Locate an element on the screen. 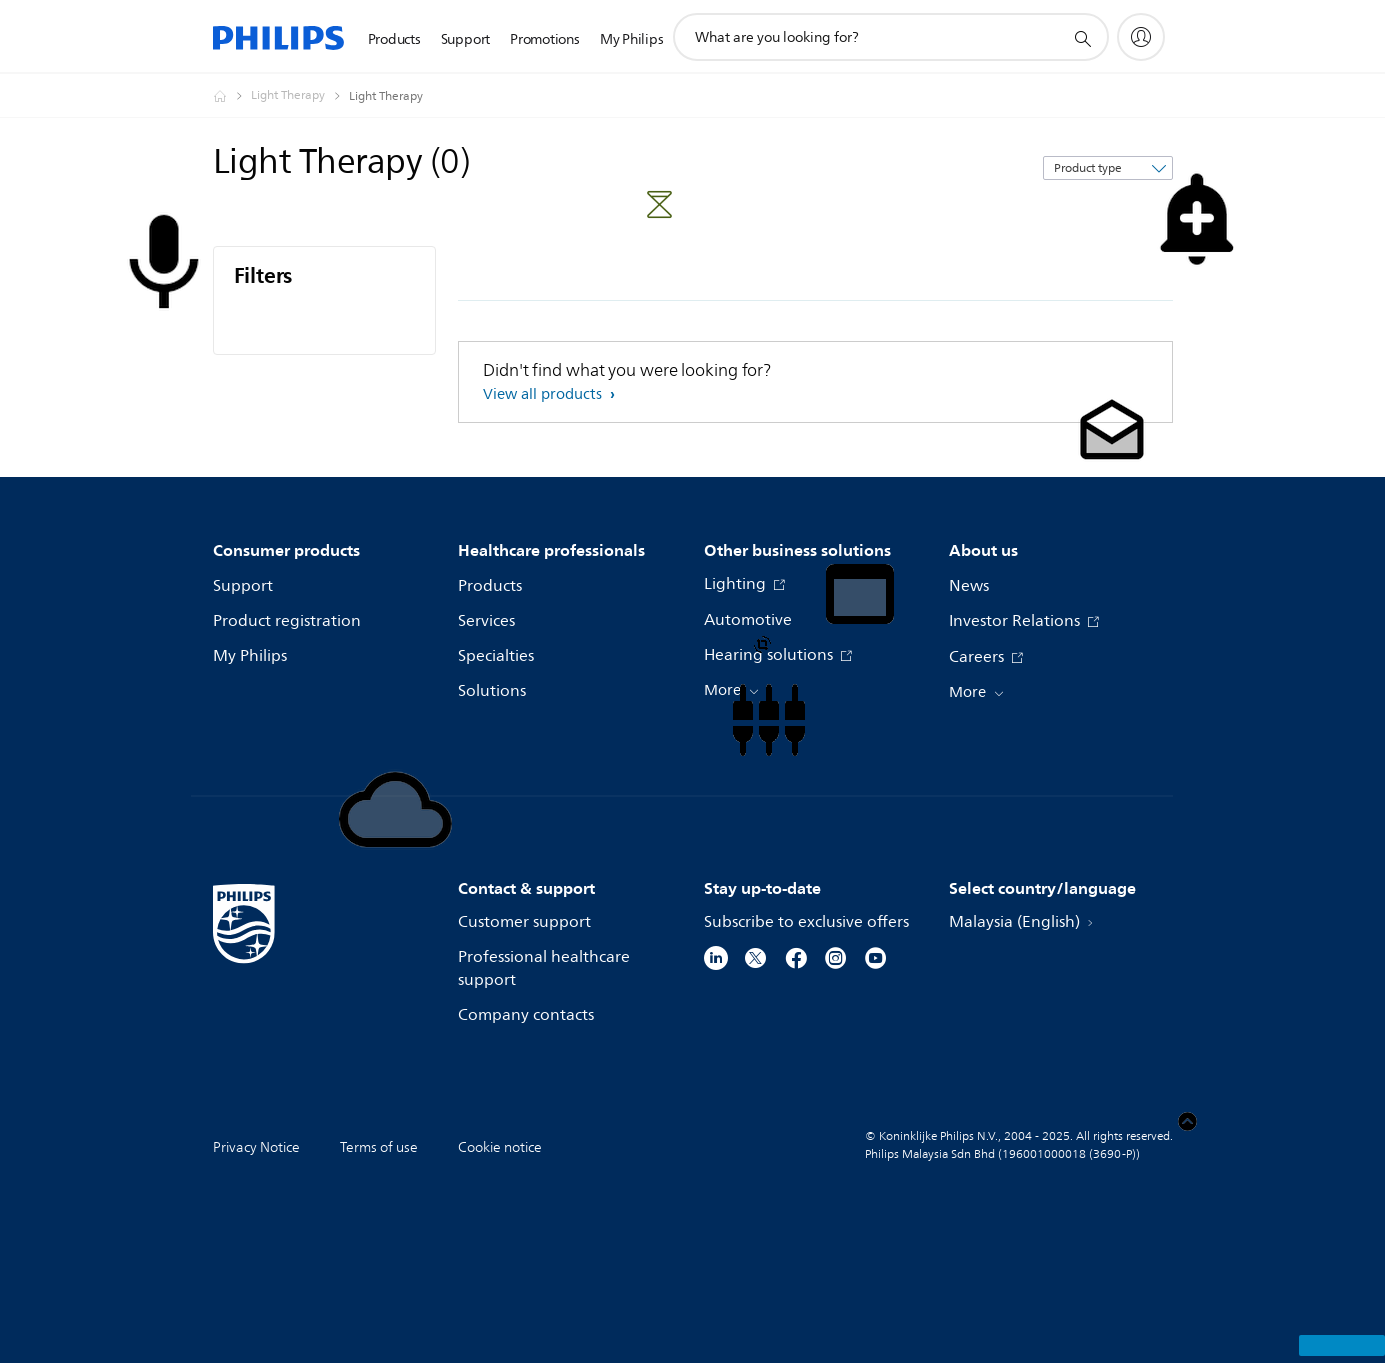 This screenshot has height=1363, width=1385. cloud storage or sync status is located at coordinates (395, 809).